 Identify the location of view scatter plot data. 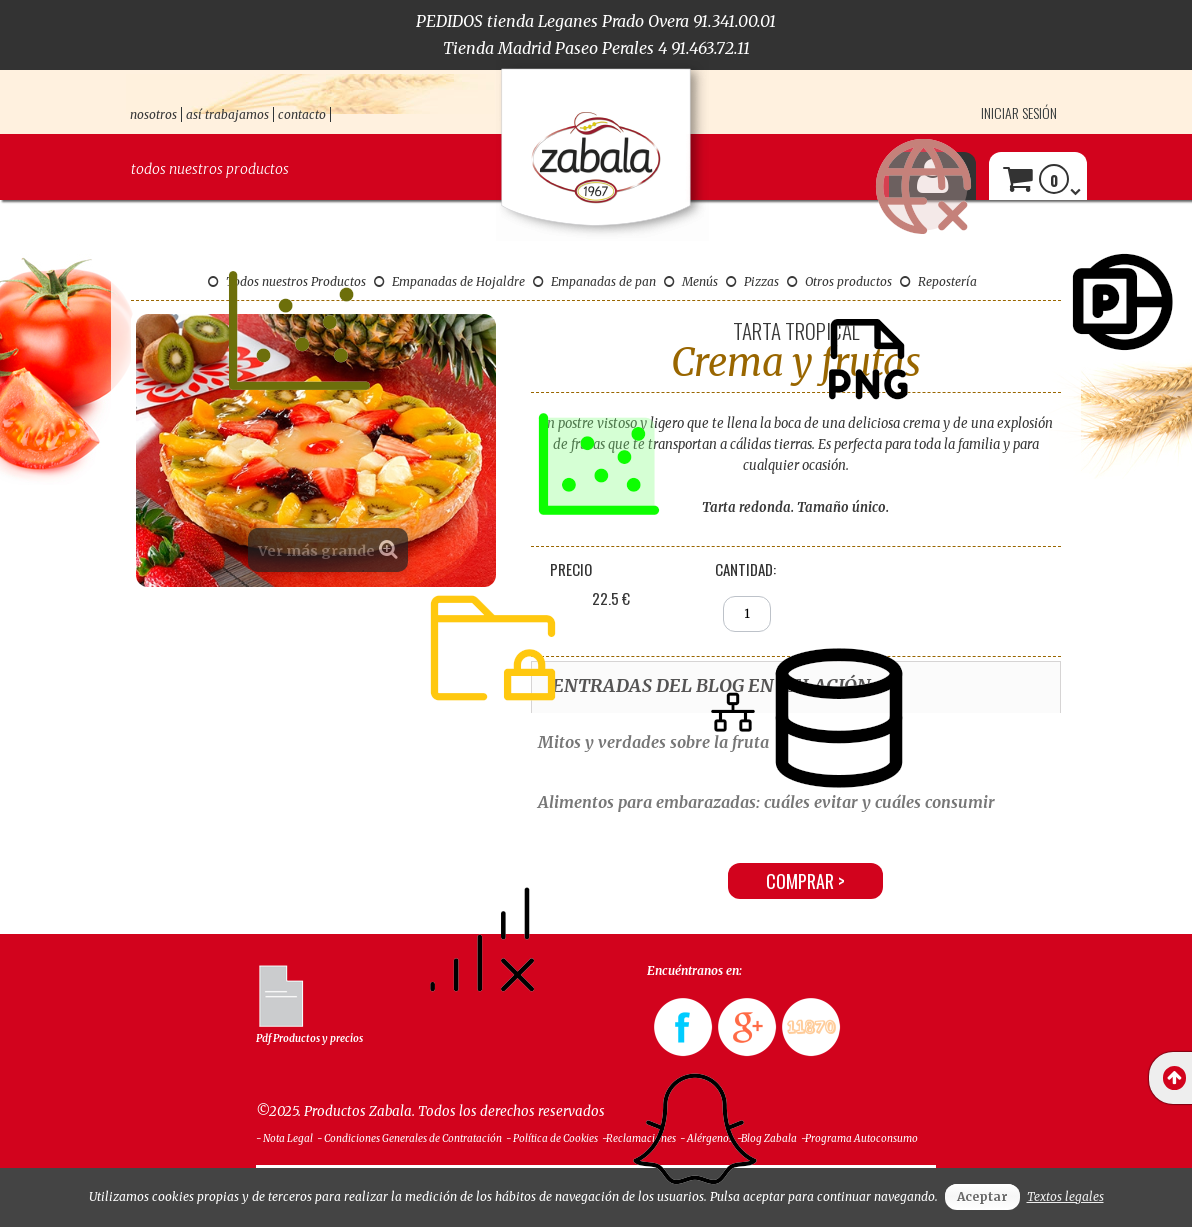
(299, 330).